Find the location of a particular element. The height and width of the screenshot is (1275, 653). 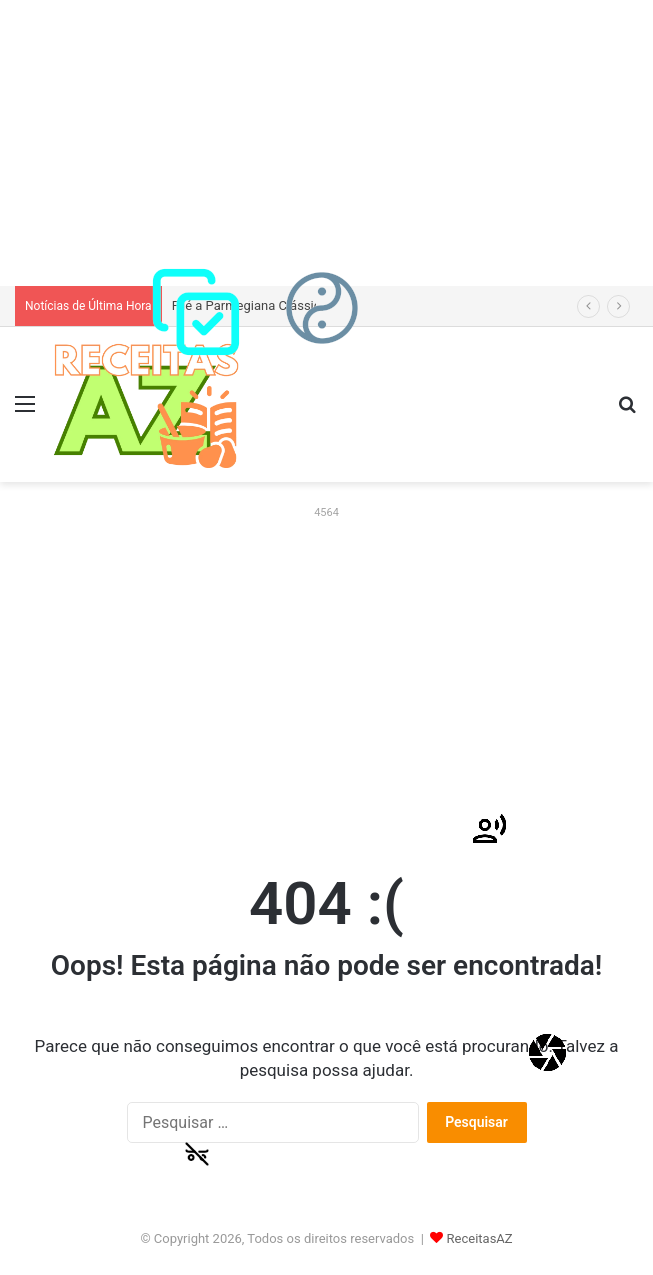

activate voice recording or dictation is located at coordinates (489, 829).